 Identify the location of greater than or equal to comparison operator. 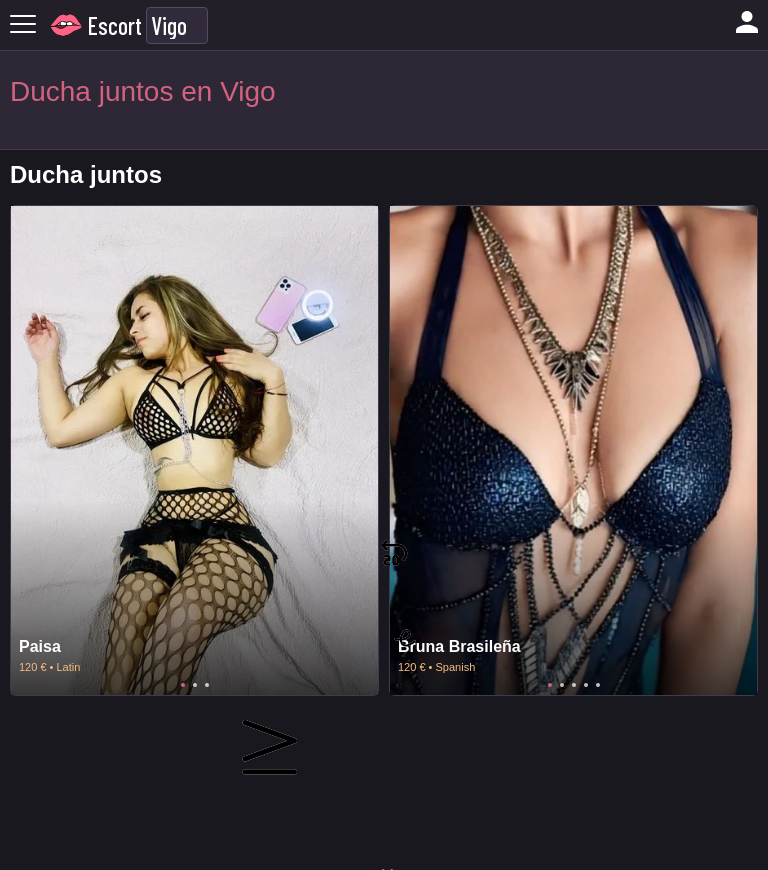
(268, 748).